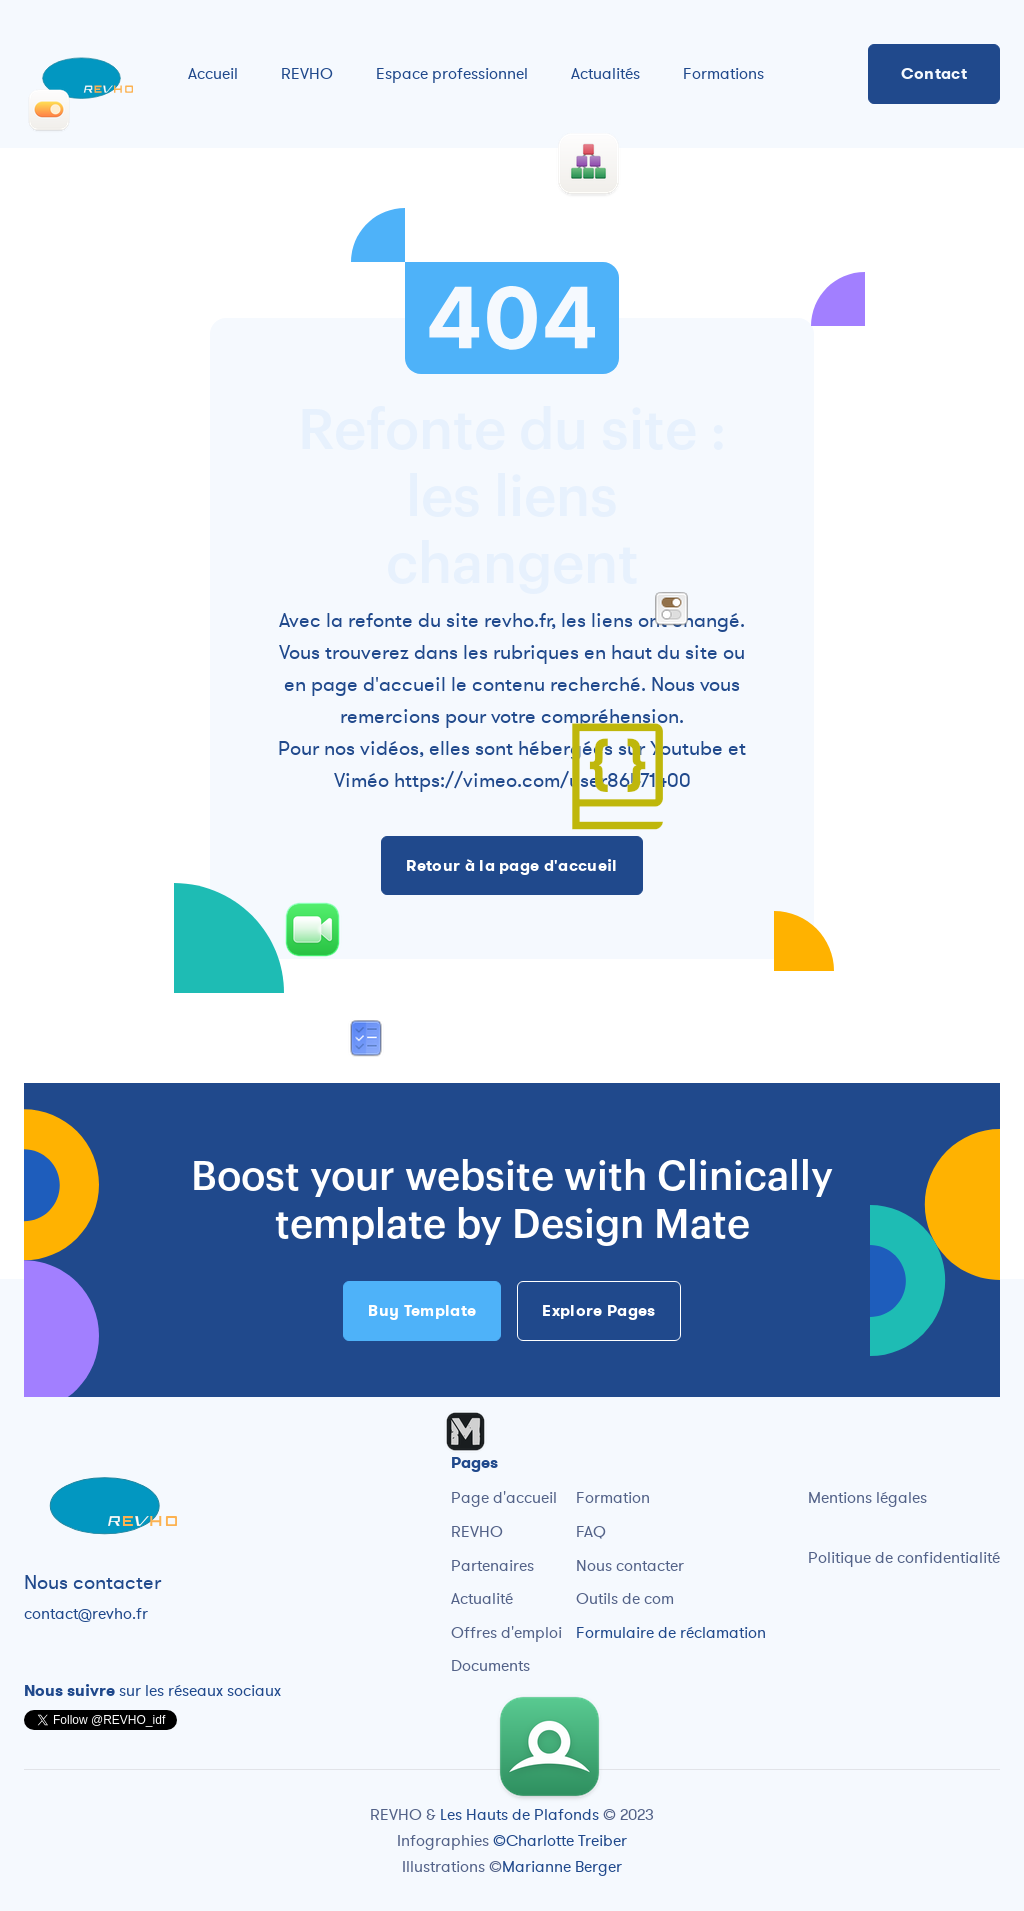 The height and width of the screenshot is (1911, 1024). Describe the element at coordinates (49, 110) in the screenshot. I see `open system control center settings` at that location.